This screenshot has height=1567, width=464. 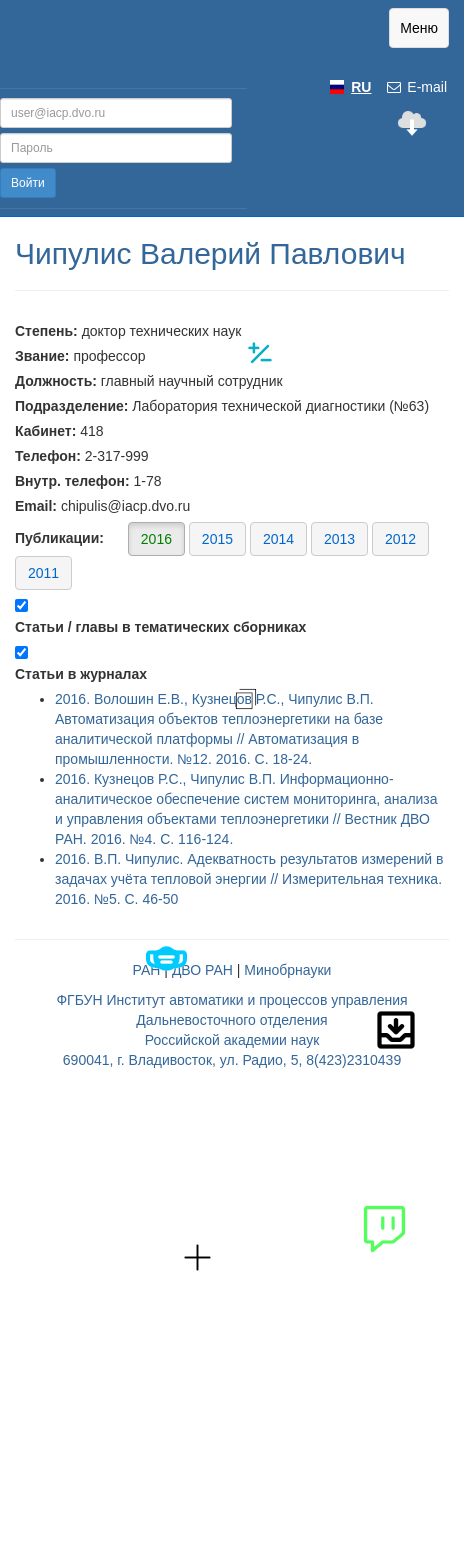 I want to click on toggle between adding or subtracting values, so click(x=260, y=354).